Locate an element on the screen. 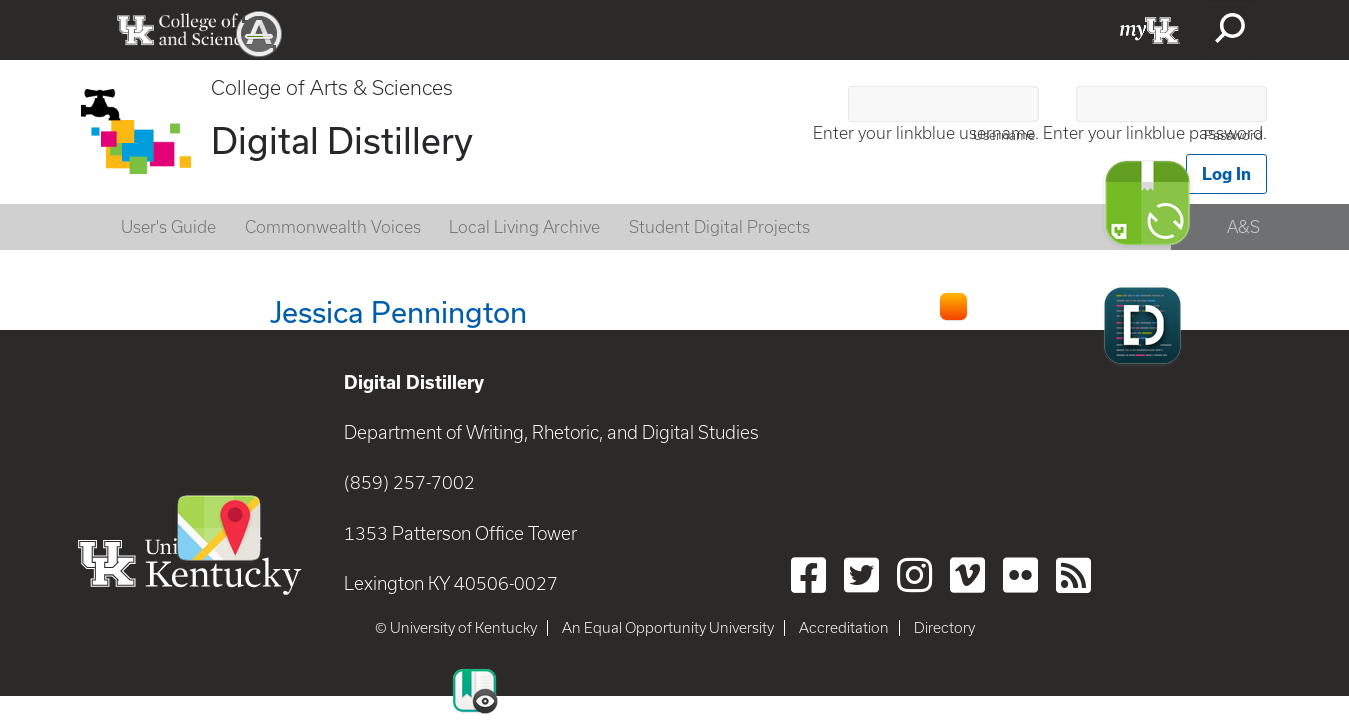 This screenshot has width=1349, height=720. open calibre e-book viewer is located at coordinates (474, 690).